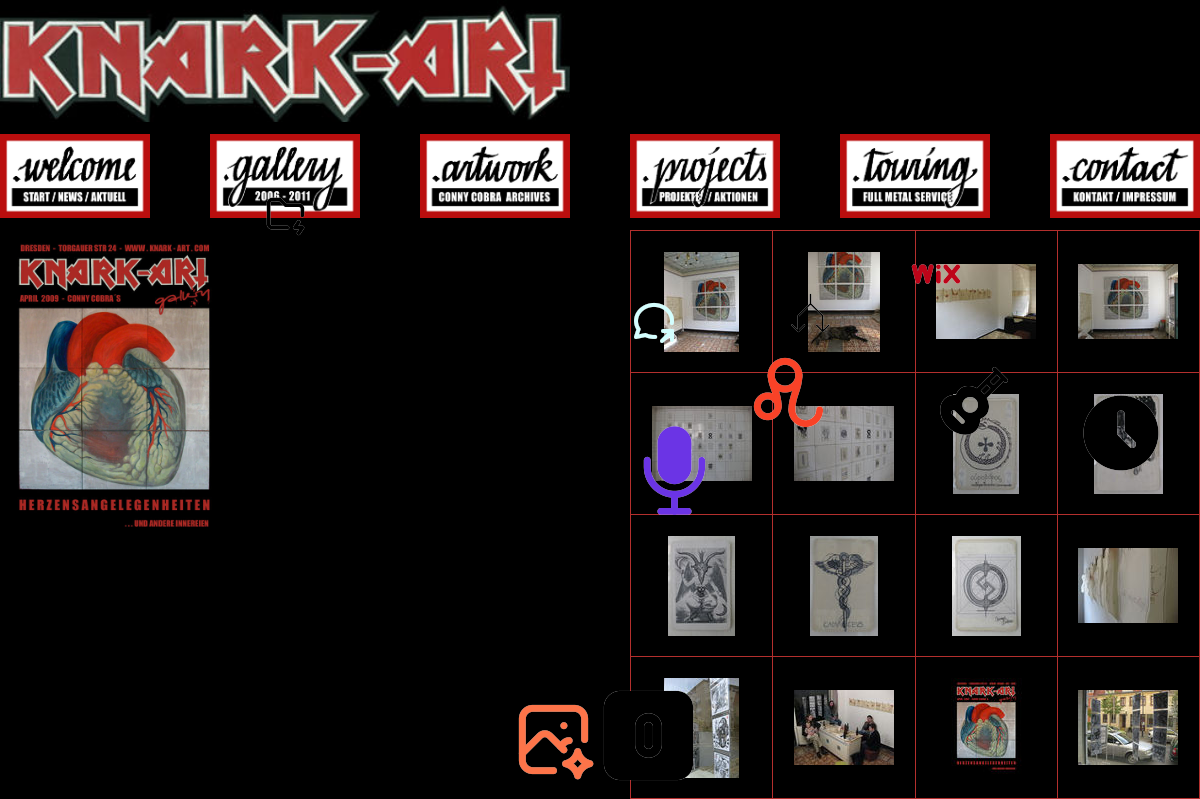  What do you see at coordinates (1121, 433) in the screenshot?
I see `view time or clock settings` at bounding box center [1121, 433].